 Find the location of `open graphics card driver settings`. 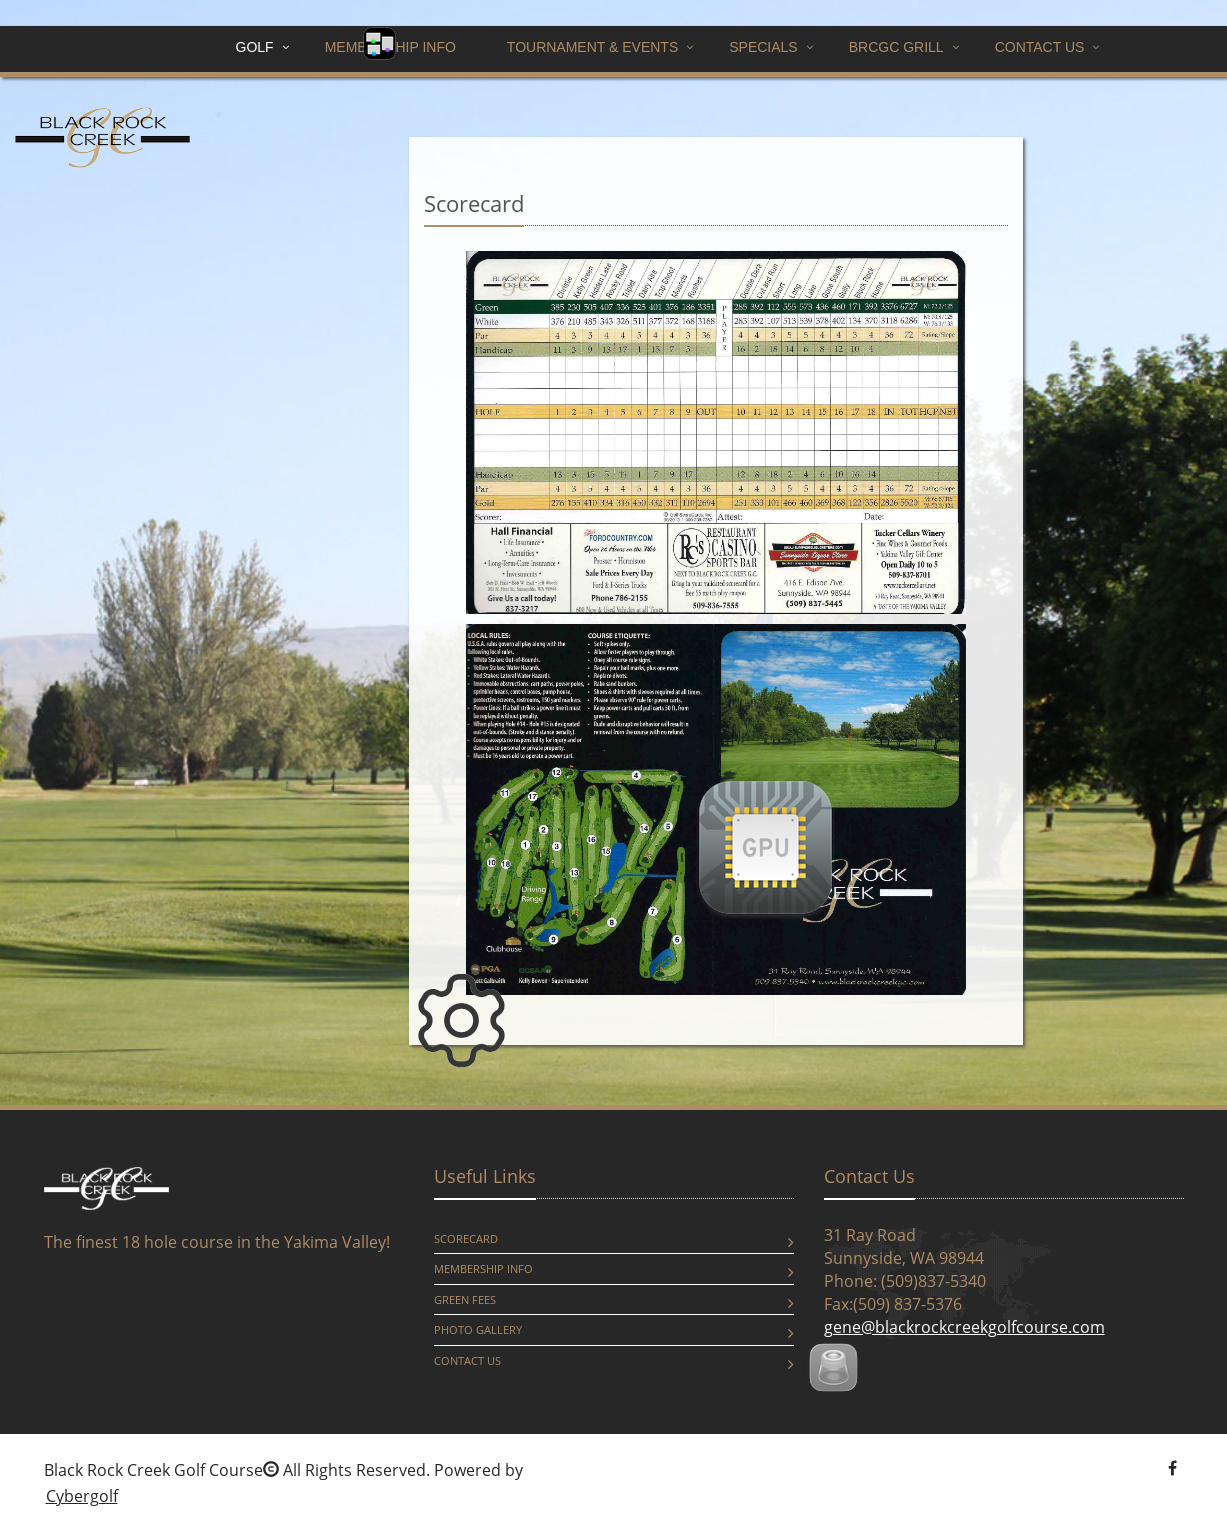

open graphics card driver settings is located at coordinates (765, 847).